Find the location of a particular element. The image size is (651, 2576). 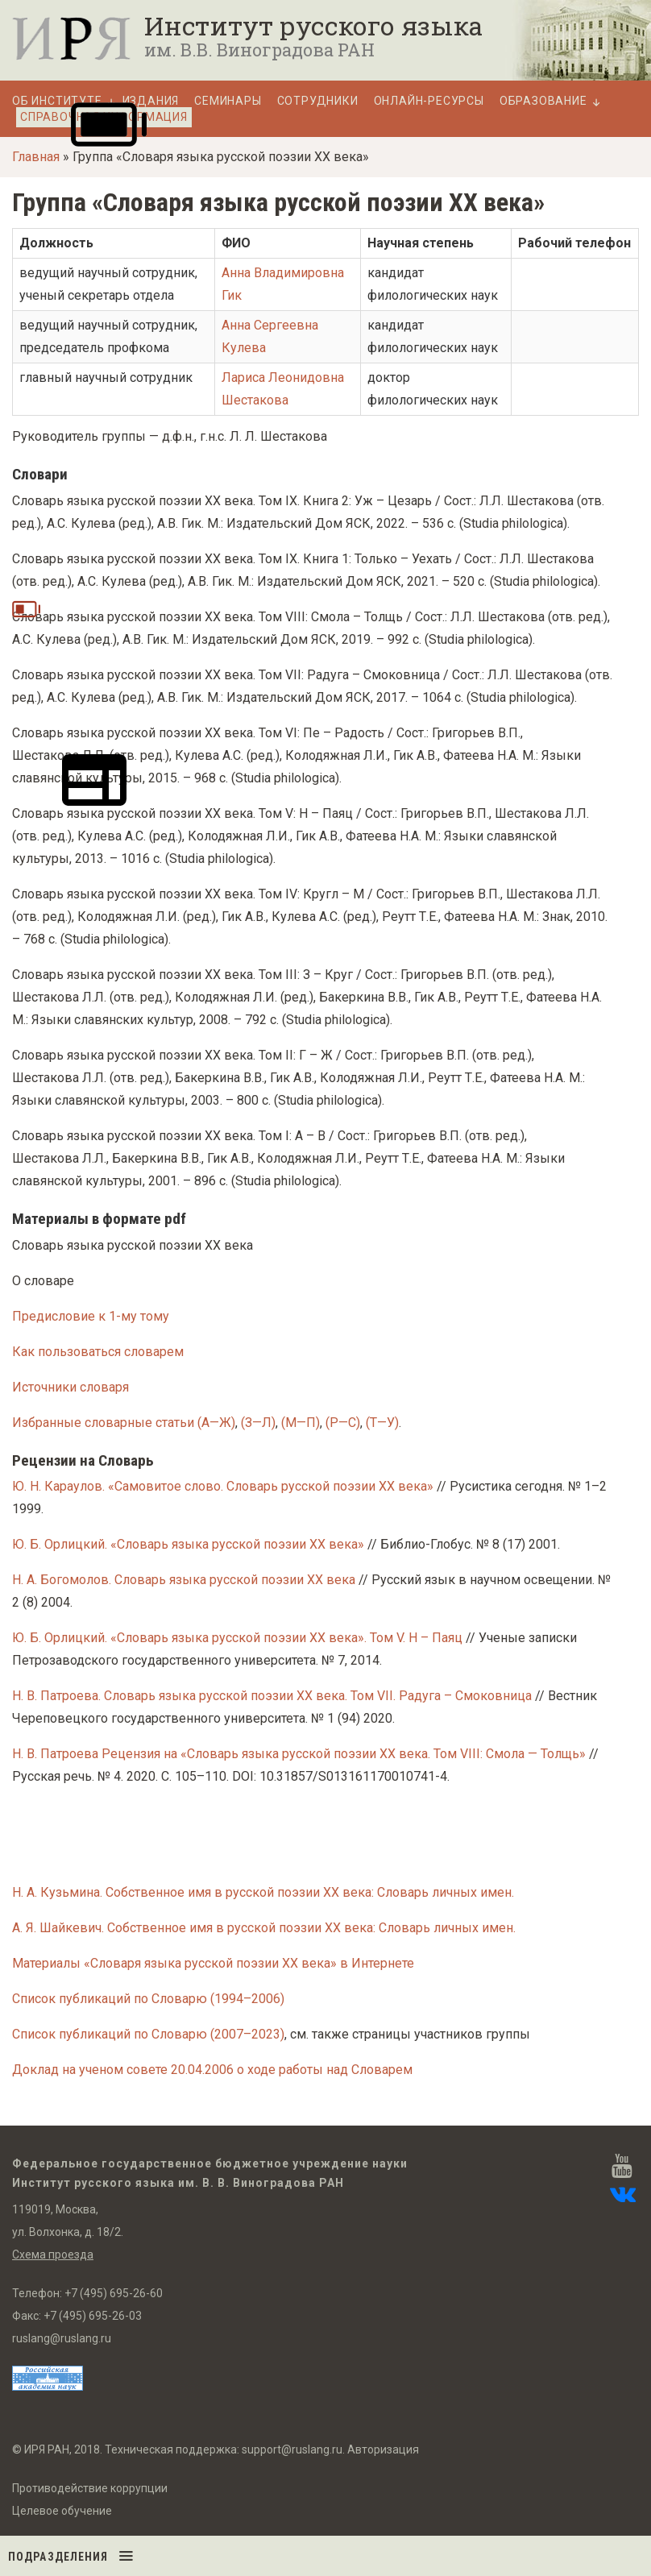

open web browser is located at coordinates (94, 780).